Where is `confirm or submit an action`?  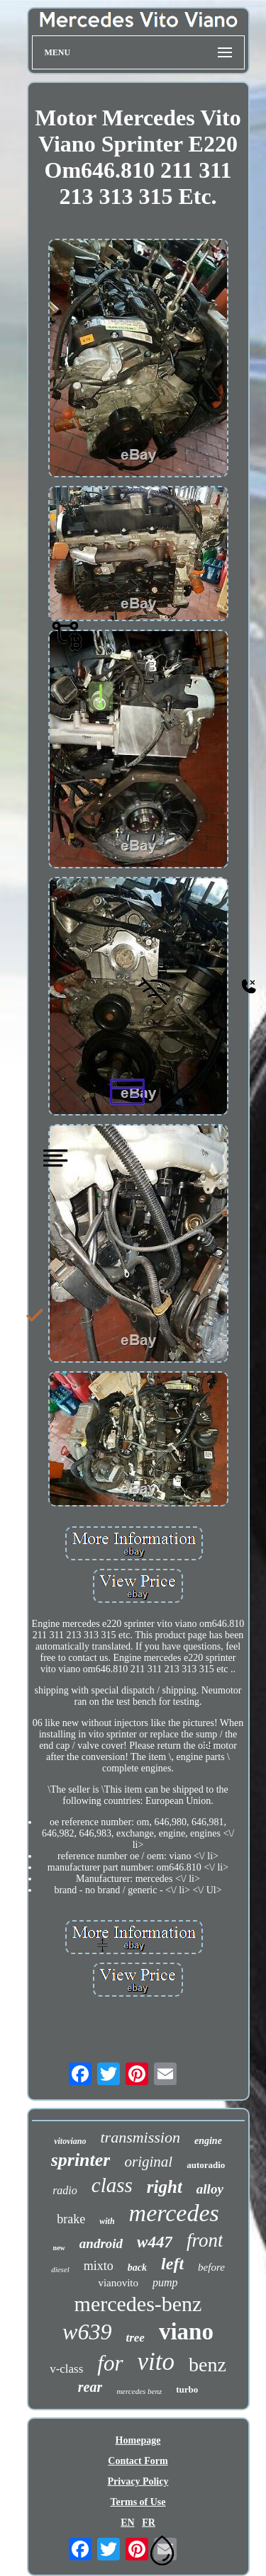
confirm or submit an action is located at coordinates (34, 1315).